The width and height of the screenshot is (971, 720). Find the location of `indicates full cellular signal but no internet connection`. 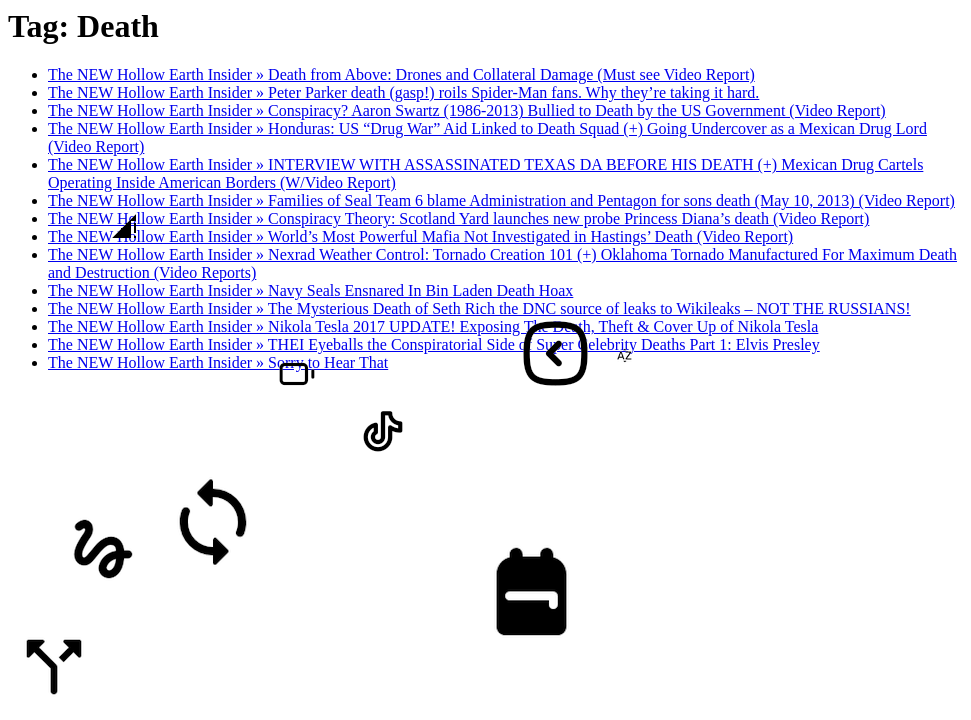

indicates full cellular signal but no internet connection is located at coordinates (124, 226).